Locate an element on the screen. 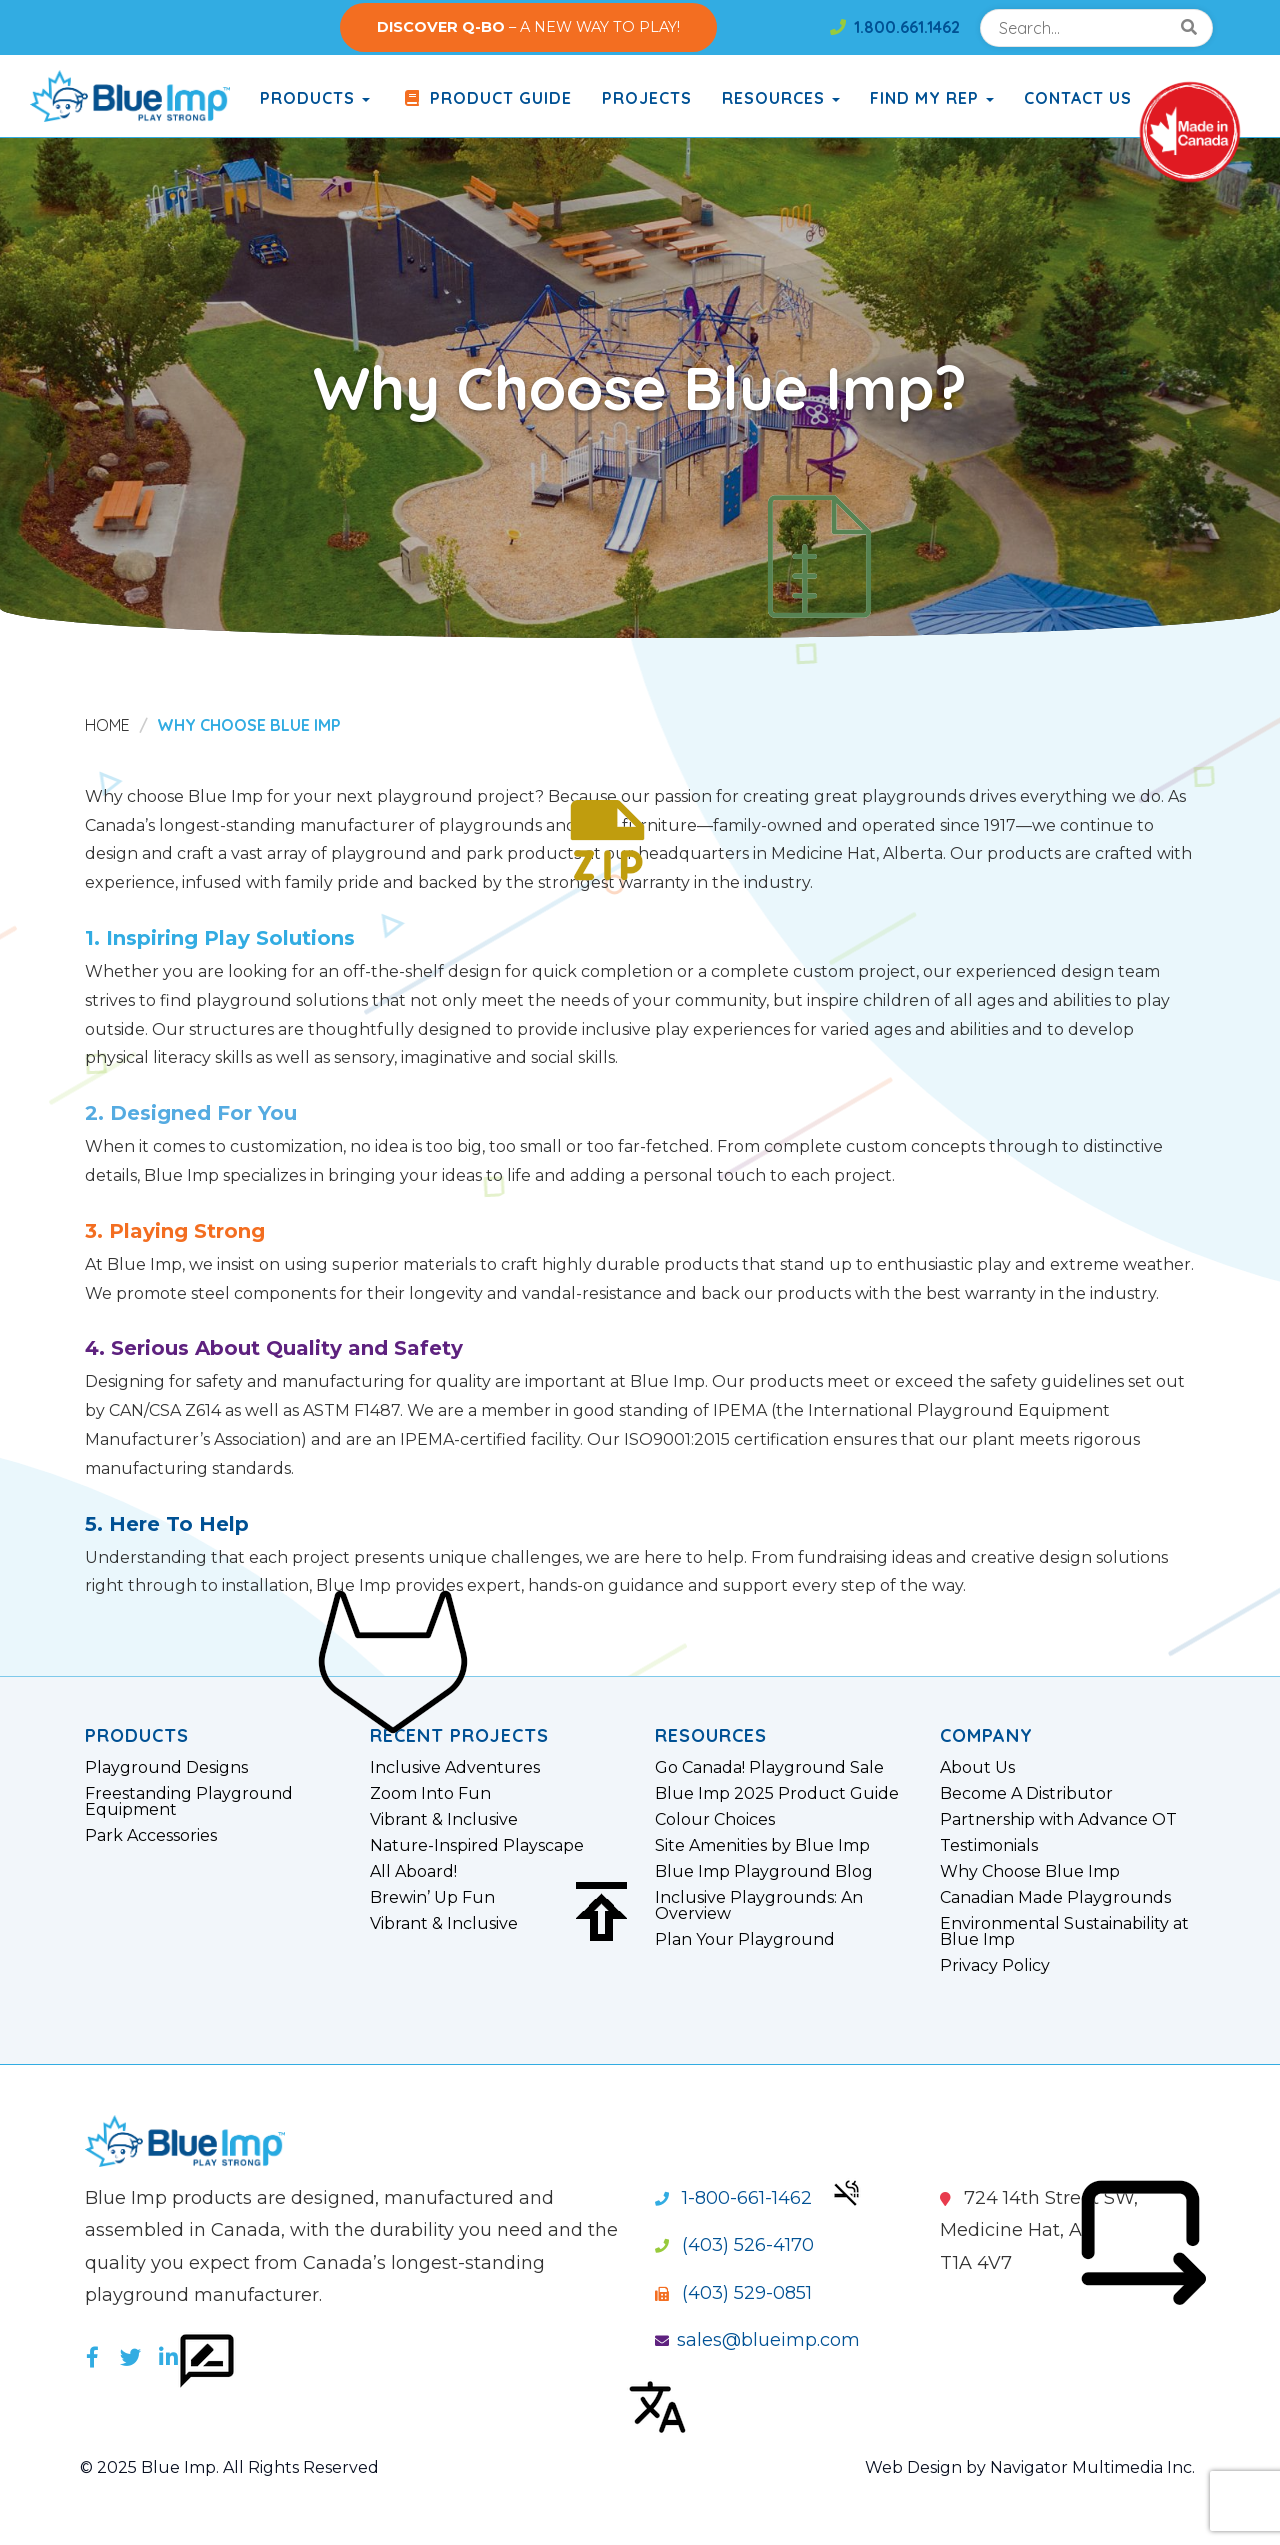 This screenshot has width=1280, height=2545. open or view a compressed zip file is located at coordinates (607, 843).